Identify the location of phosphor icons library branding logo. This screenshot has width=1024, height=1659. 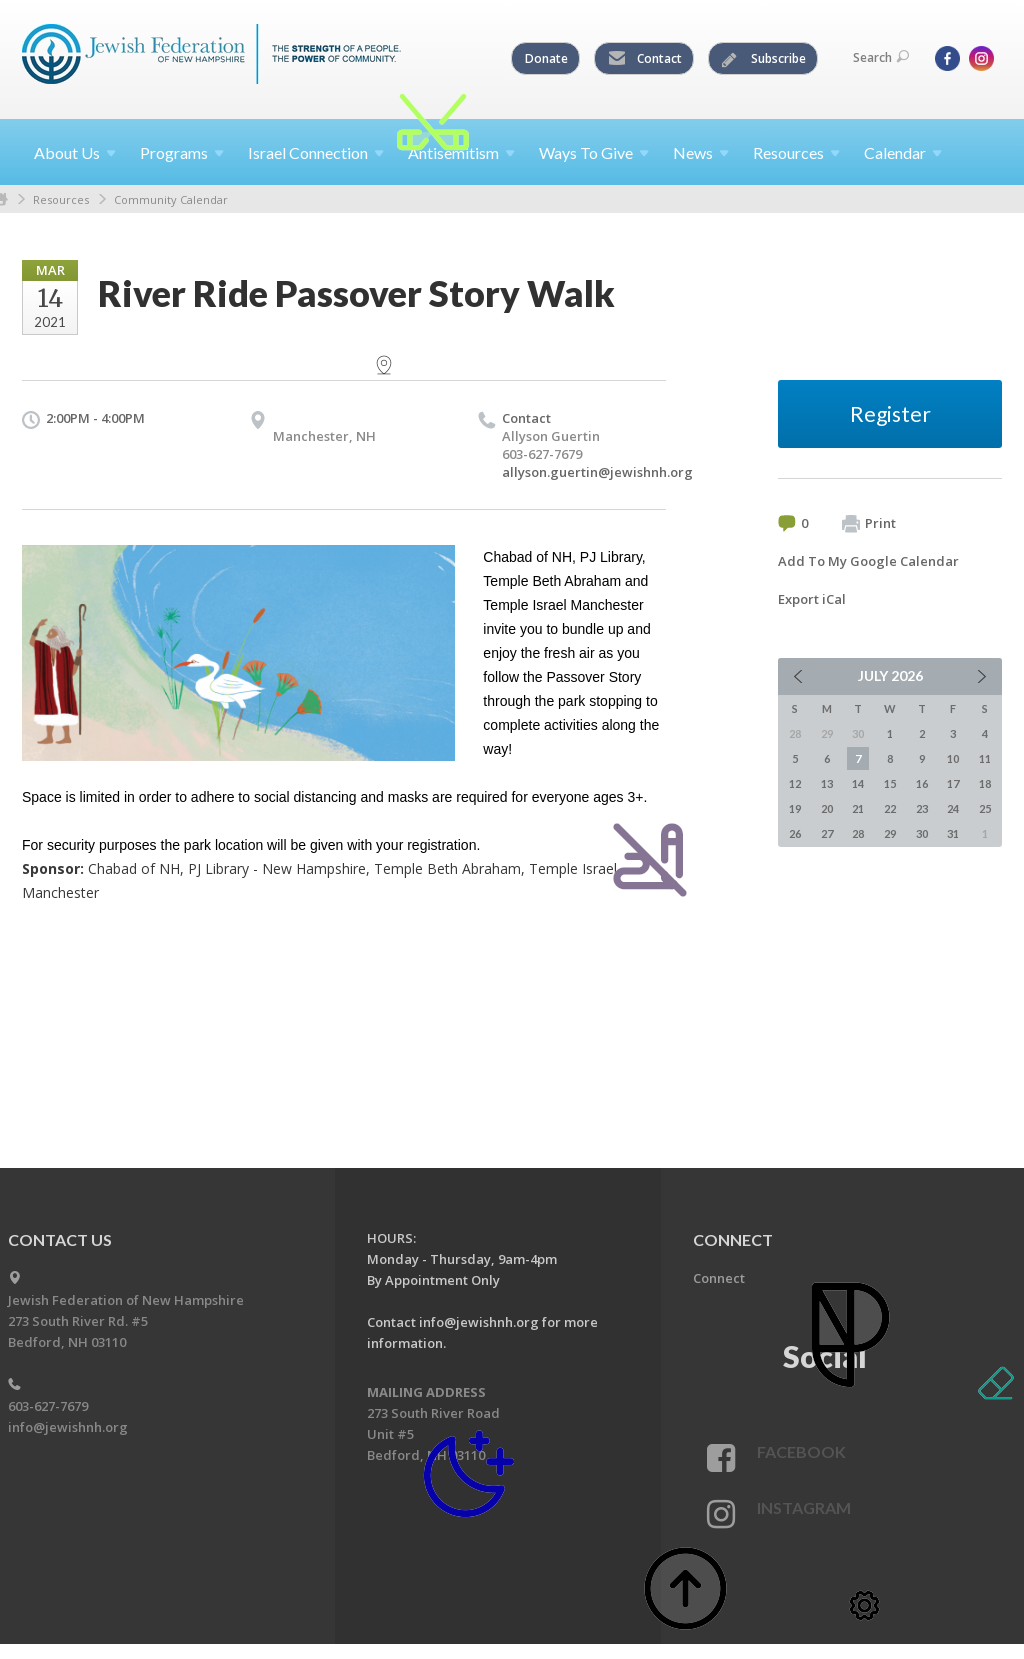
(843, 1329).